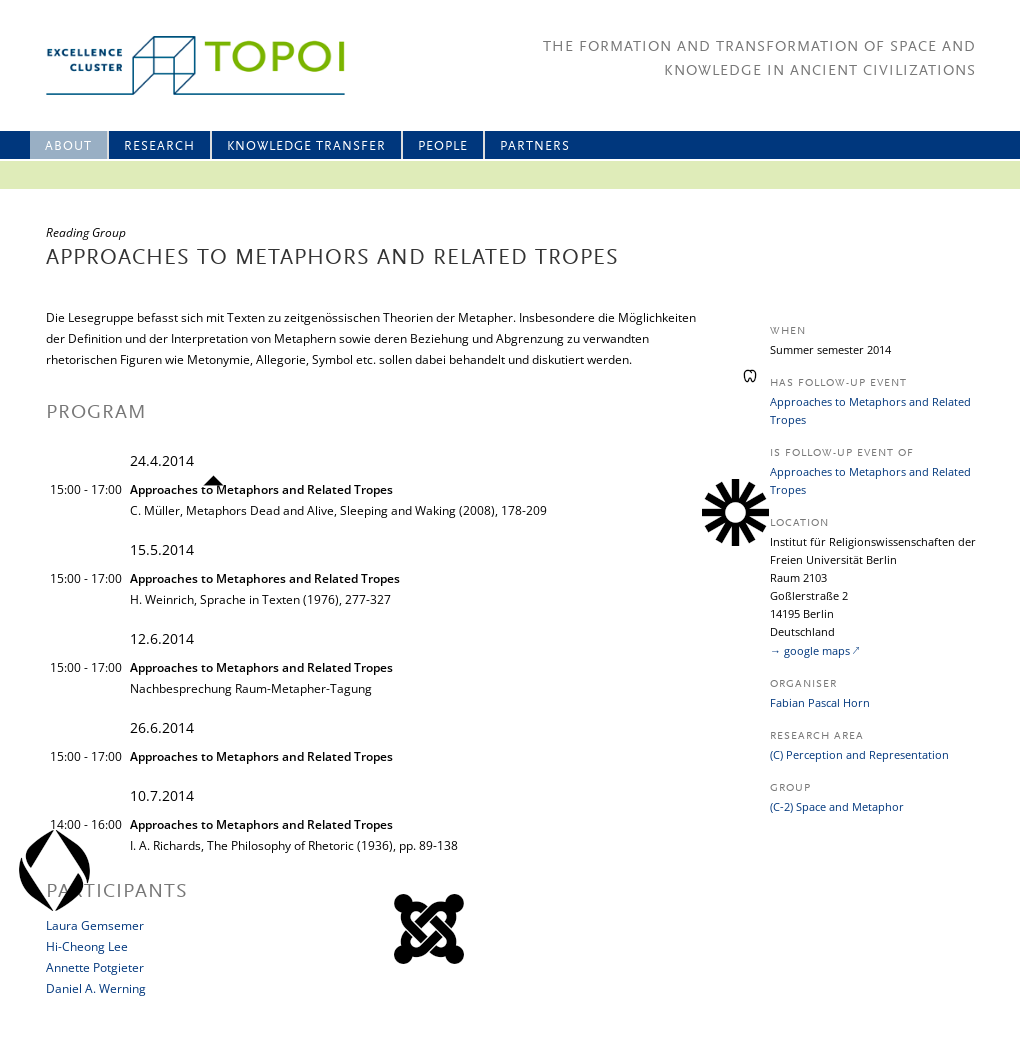 The image size is (1020, 1064). I want to click on access dental health or dentist services, so click(750, 376).